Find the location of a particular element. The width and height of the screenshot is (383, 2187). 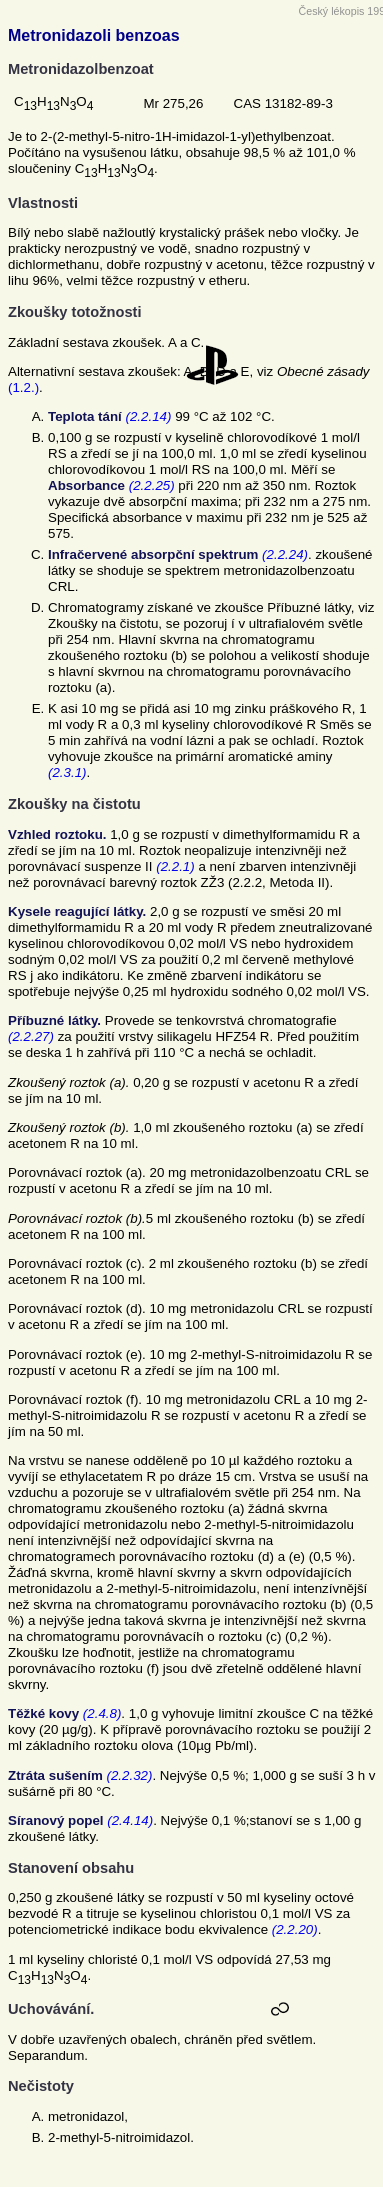

open PlayStation app or services is located at coordinates (213, 364).